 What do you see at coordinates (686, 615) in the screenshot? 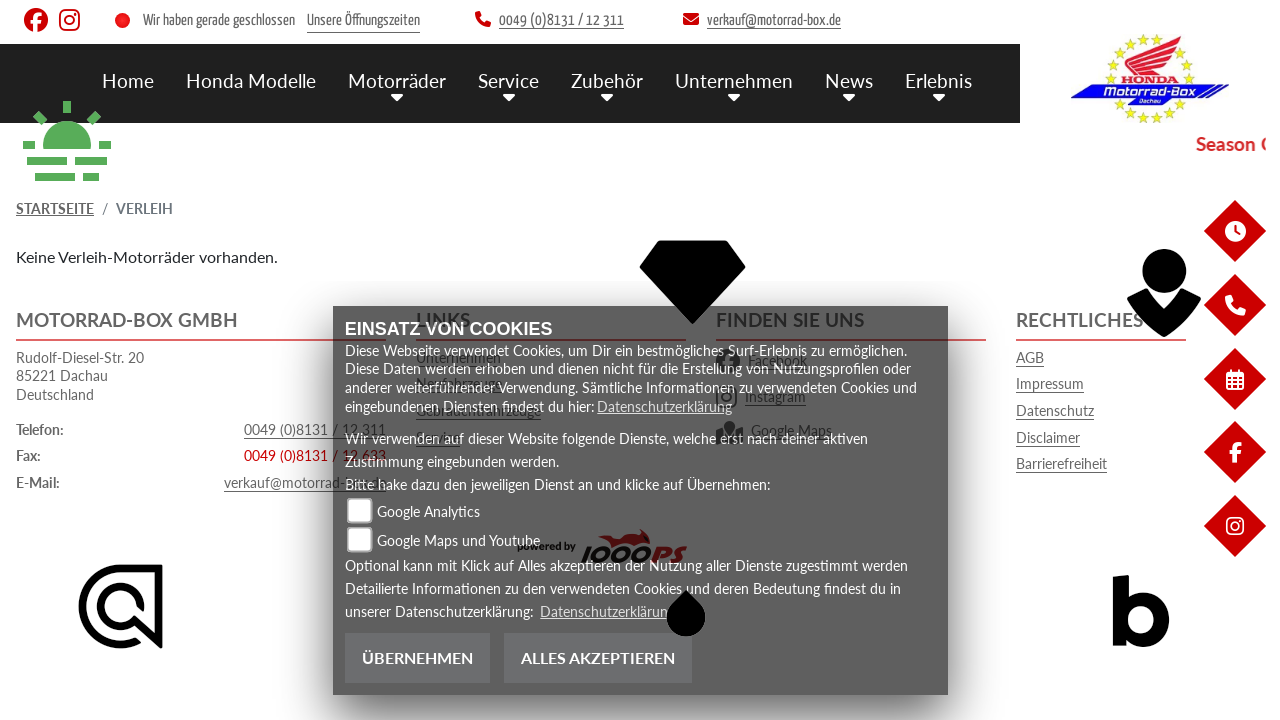
I see `select a color from a palette or color picker` at bounding box center [686, 615].